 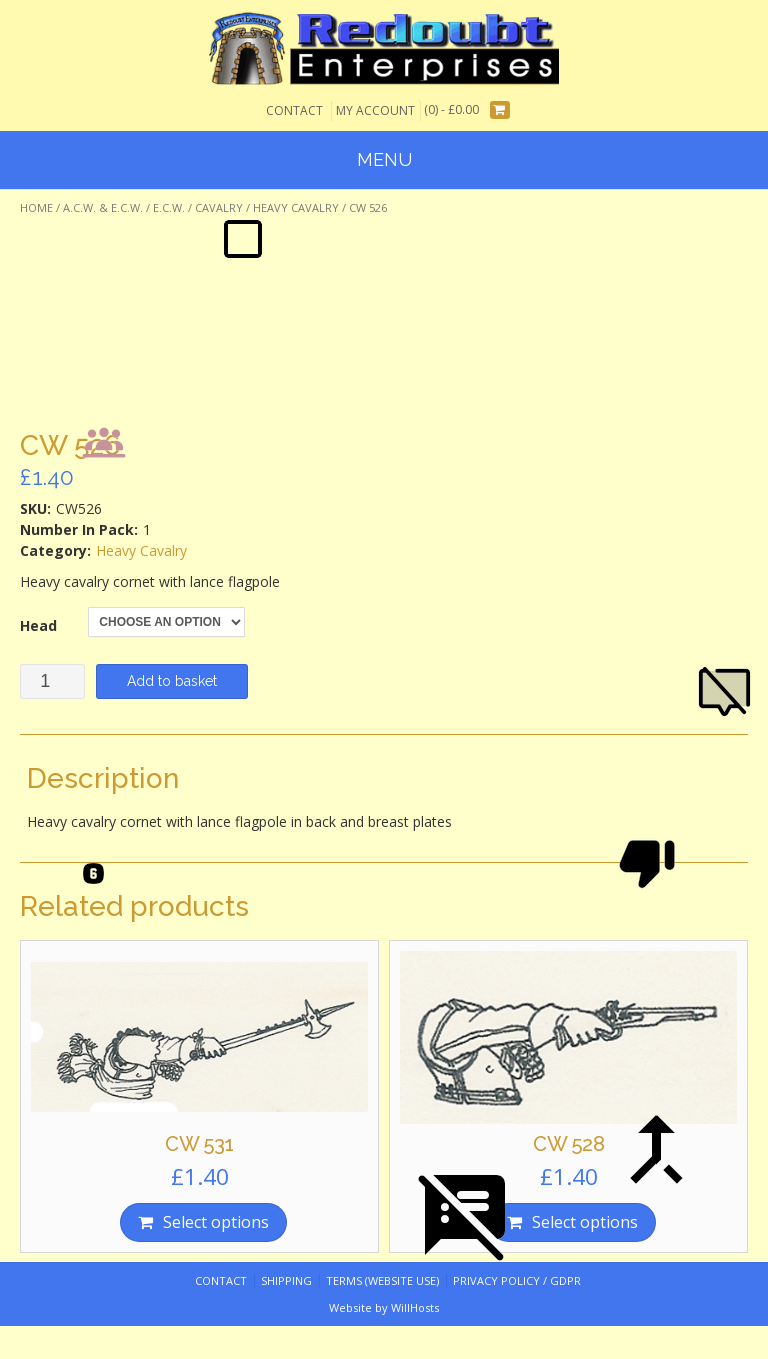 What do you see at coordinates (724, 690) in the screenshot?
I see `mute or disable chat notifications` at bounding box center [724, 690].